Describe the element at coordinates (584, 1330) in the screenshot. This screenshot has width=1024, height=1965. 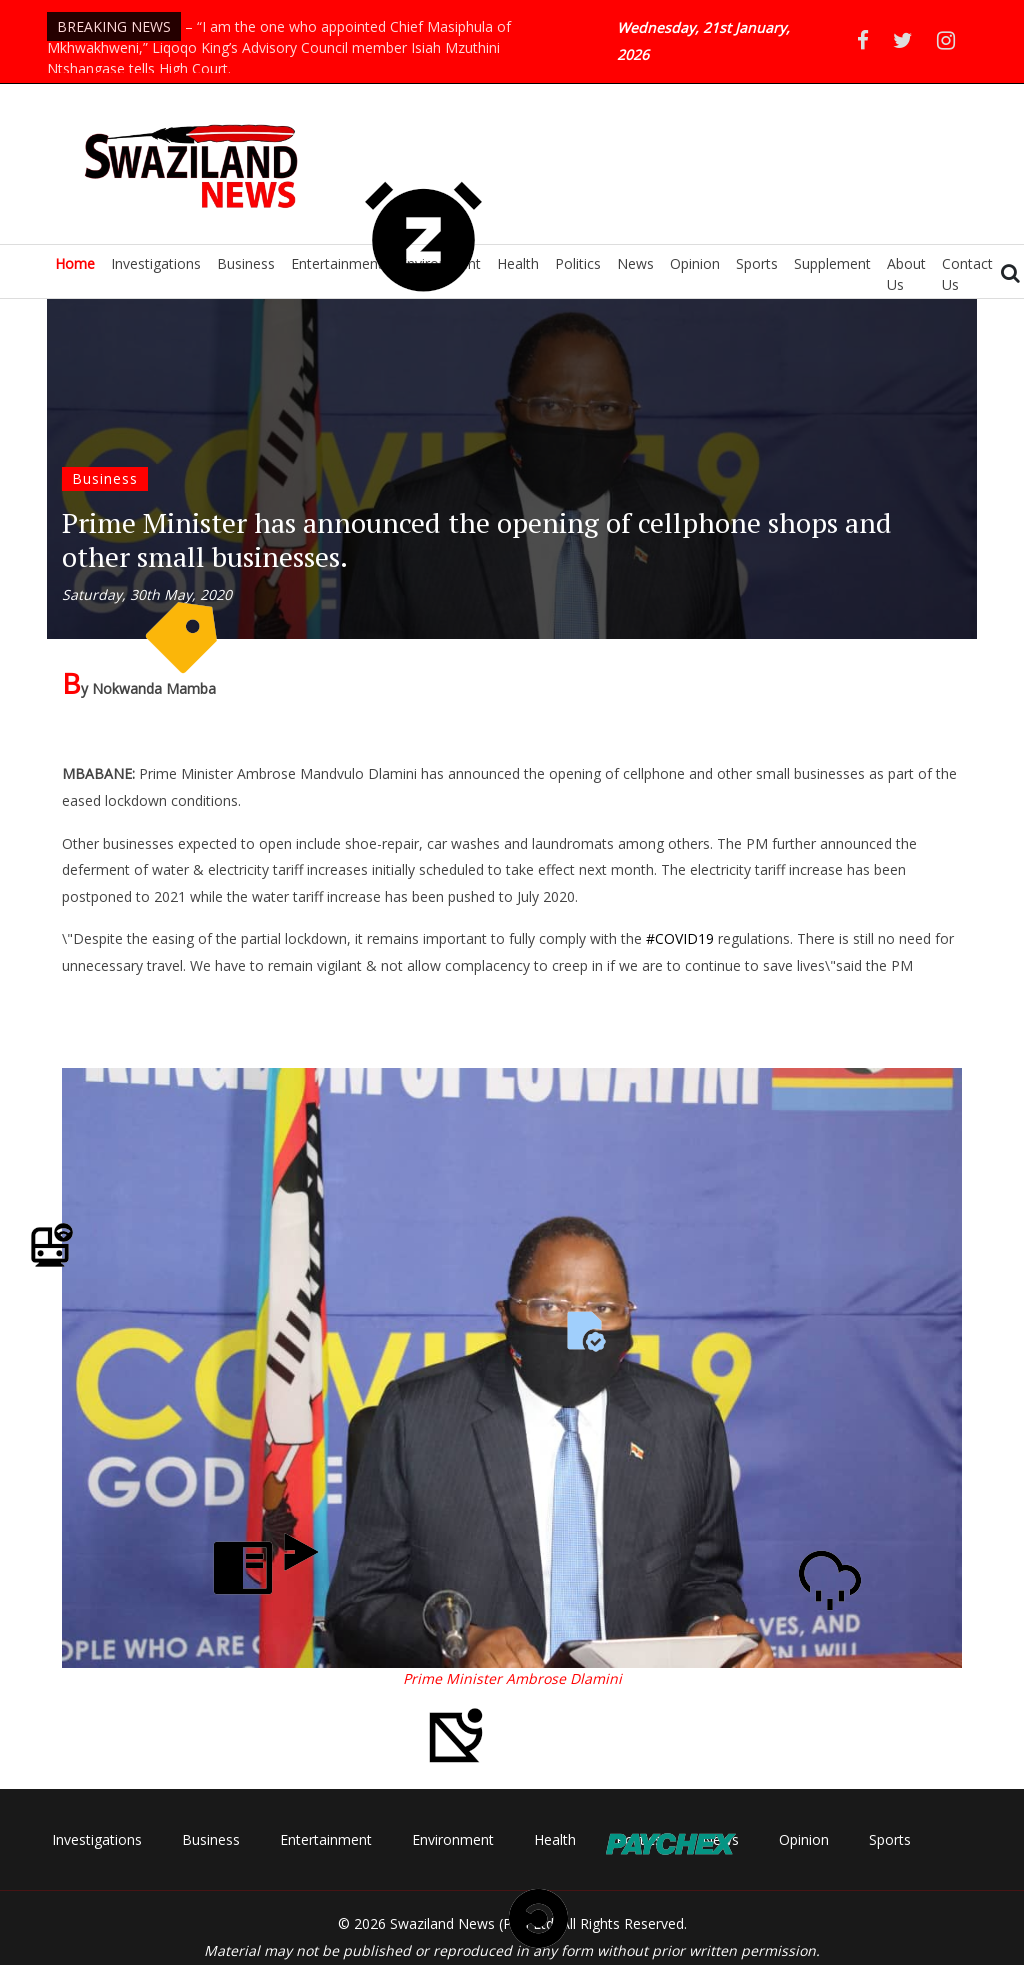
I see `view verified contract or document` at that location.